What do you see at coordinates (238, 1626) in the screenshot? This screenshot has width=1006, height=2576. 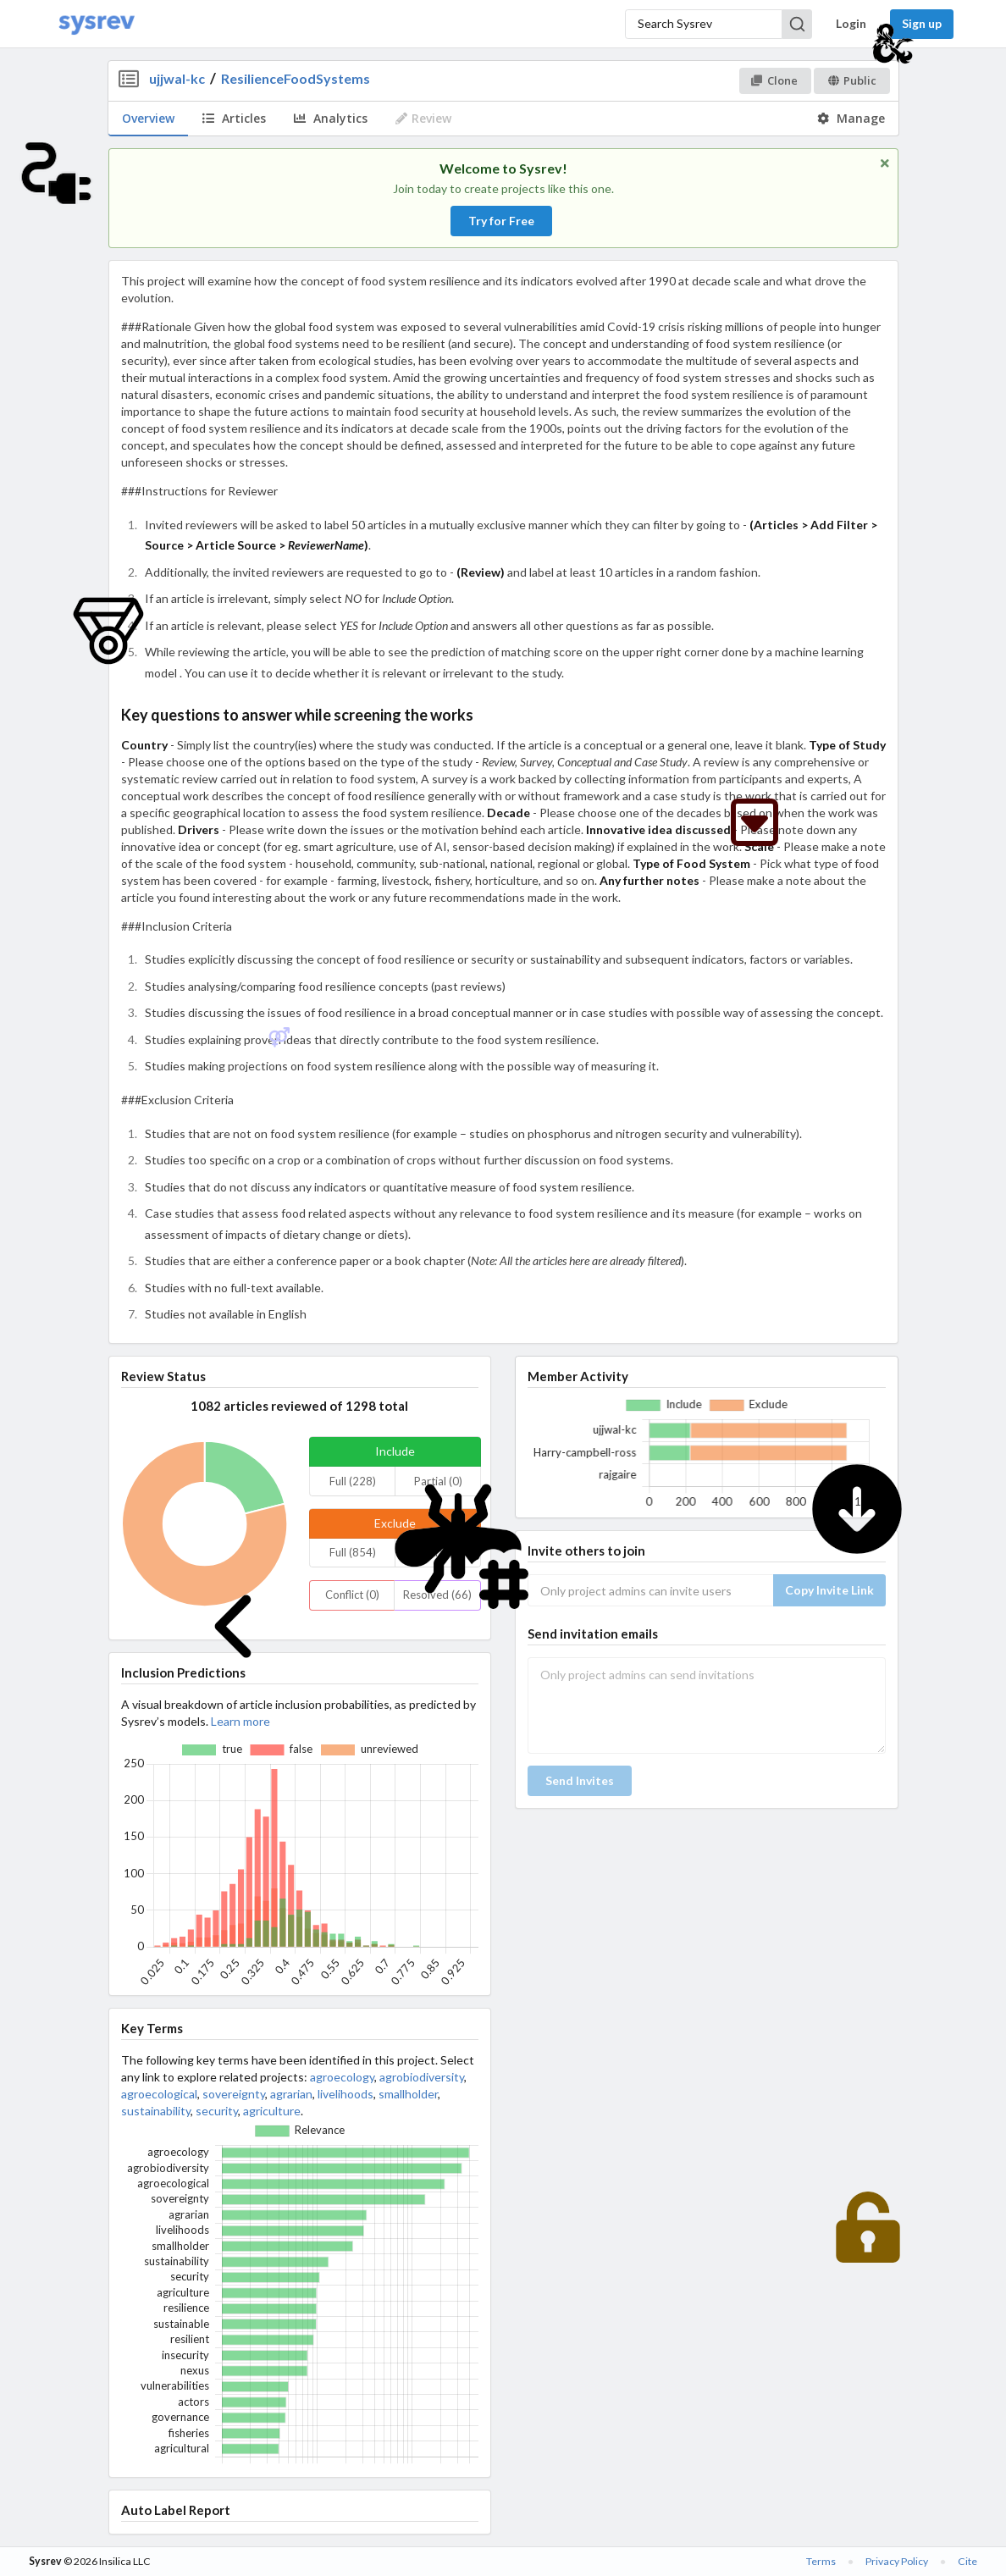 I see `go back to the previous page` at bounding box center [238, 1626].